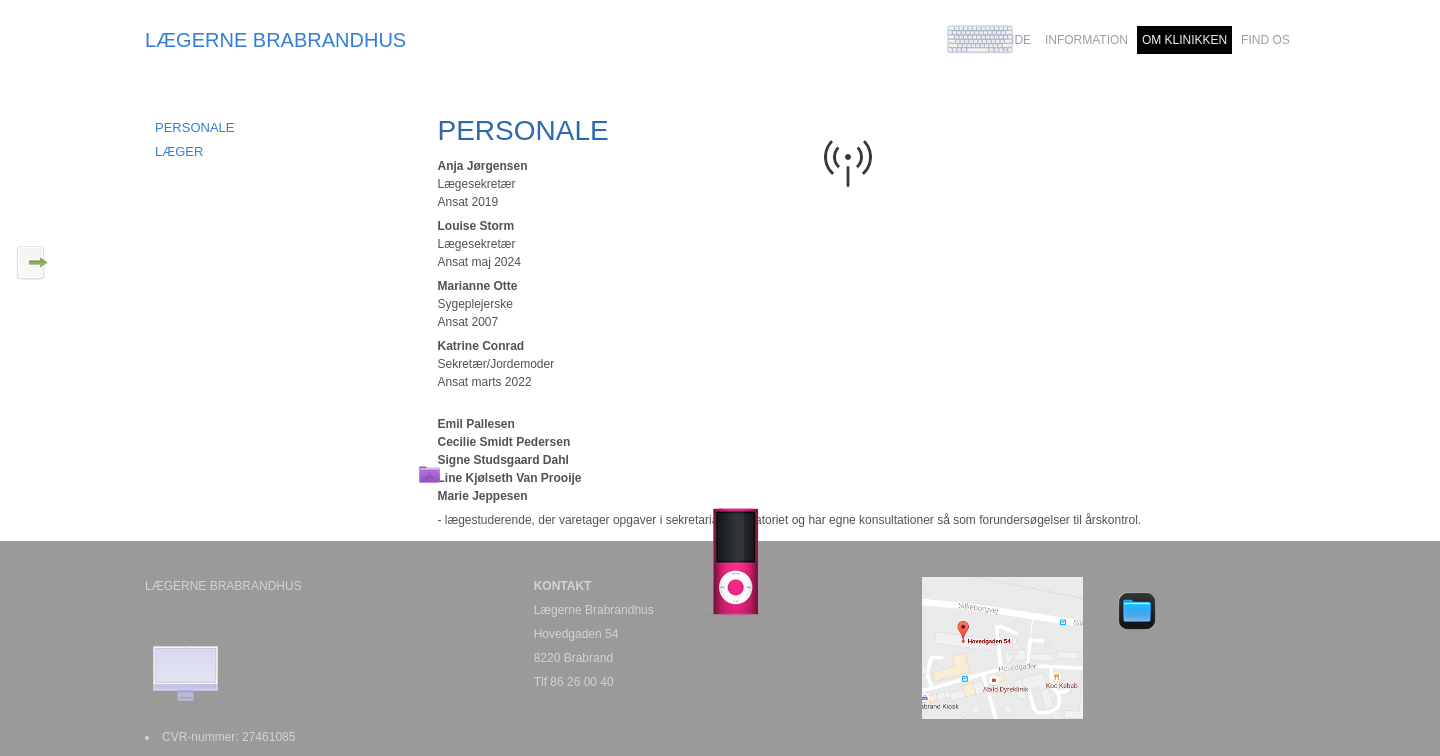  I want to click on export document to another location, so click(30, 262).